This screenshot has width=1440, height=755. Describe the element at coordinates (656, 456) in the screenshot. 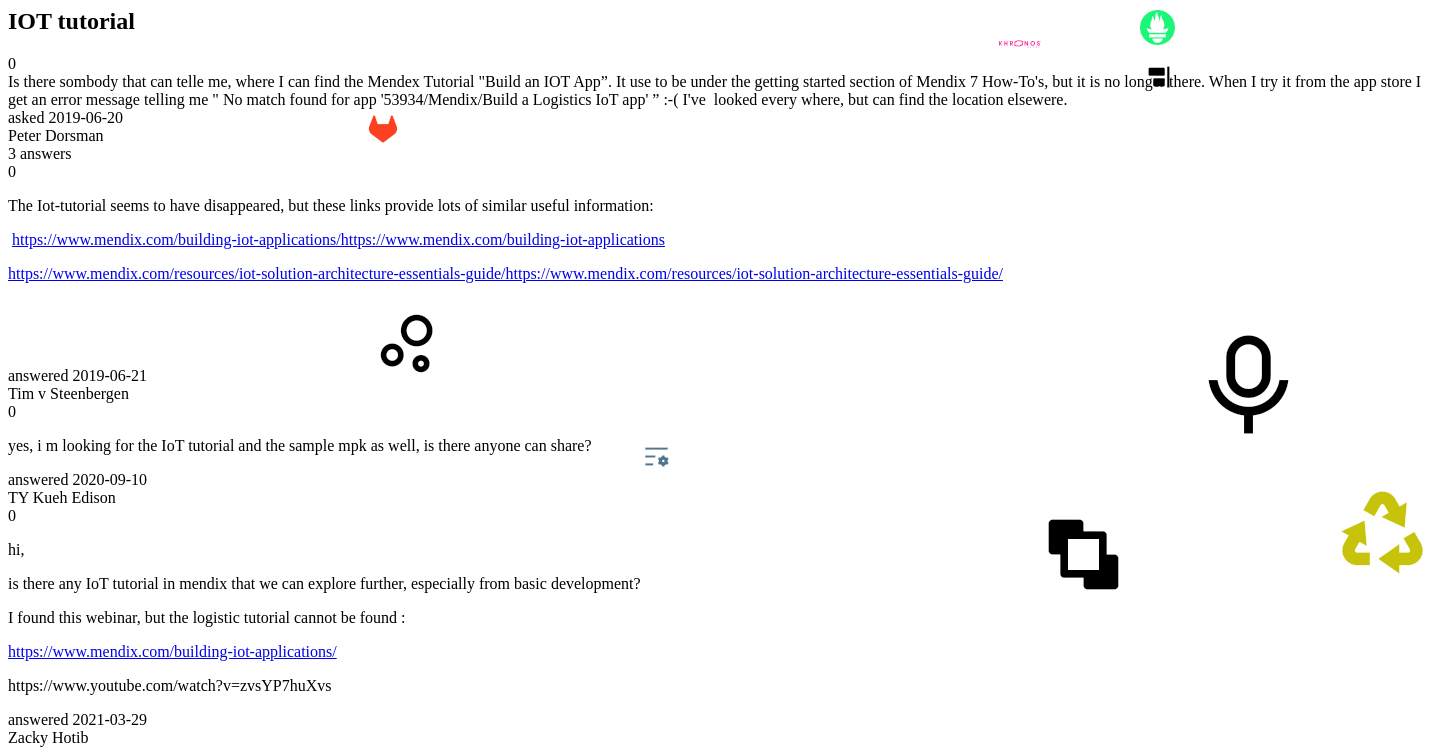

I see `access list settings or preferences` at that location.